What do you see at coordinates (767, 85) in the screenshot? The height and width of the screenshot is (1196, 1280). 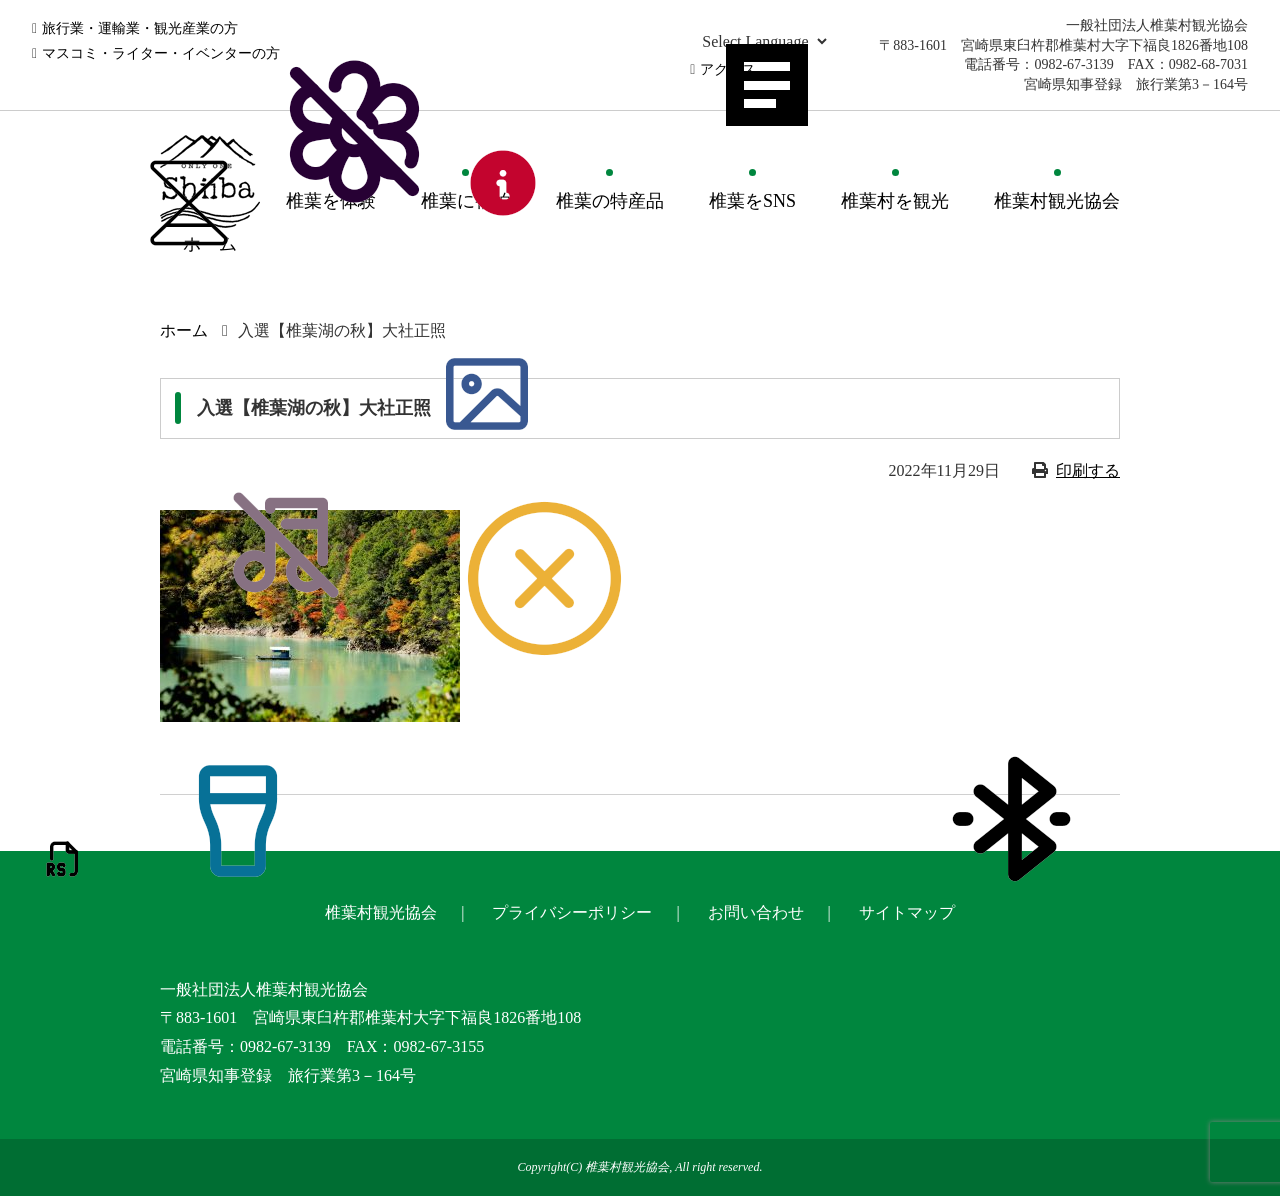 I see `view article or document` at bounding box center [767, 85].